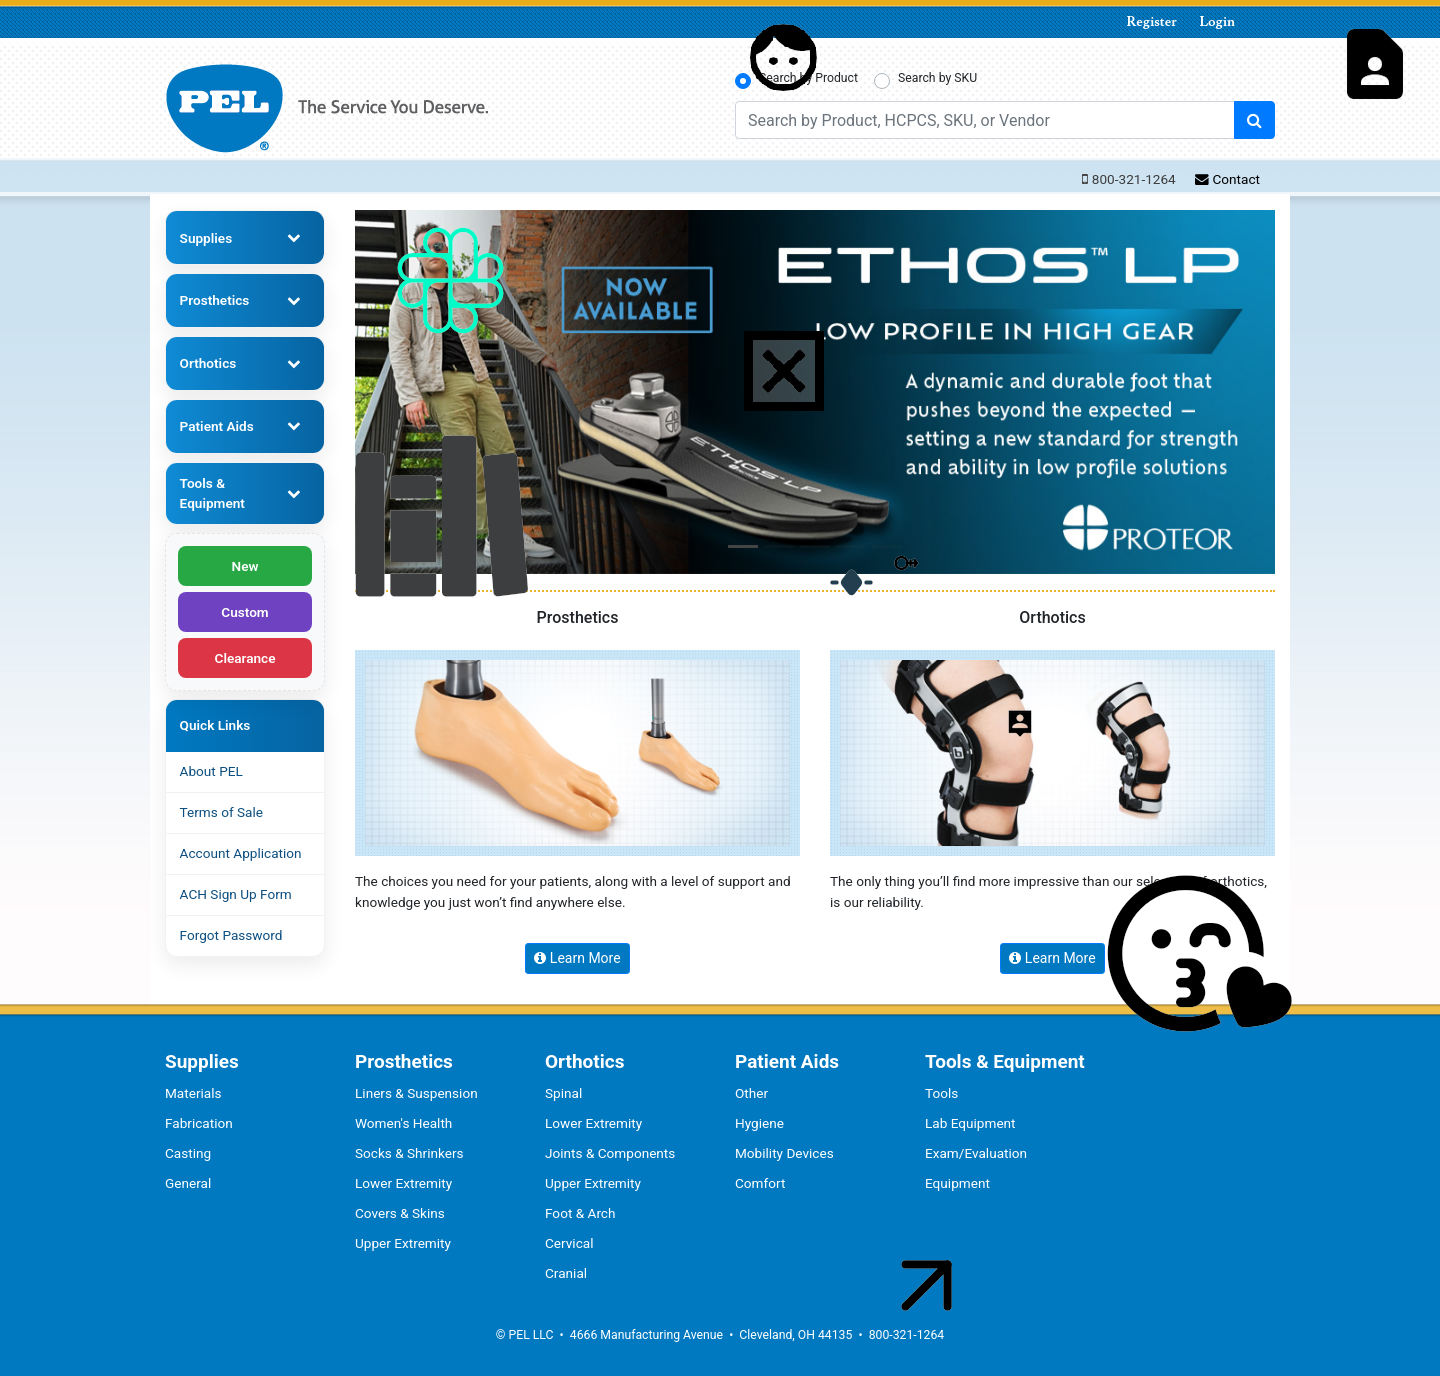 The image size is (1440, 1376). What do you see at coordinates (784, 371) in the screenshot?
I see `indicates a disabled or unavailable feature` at bounding box center [784, 371].